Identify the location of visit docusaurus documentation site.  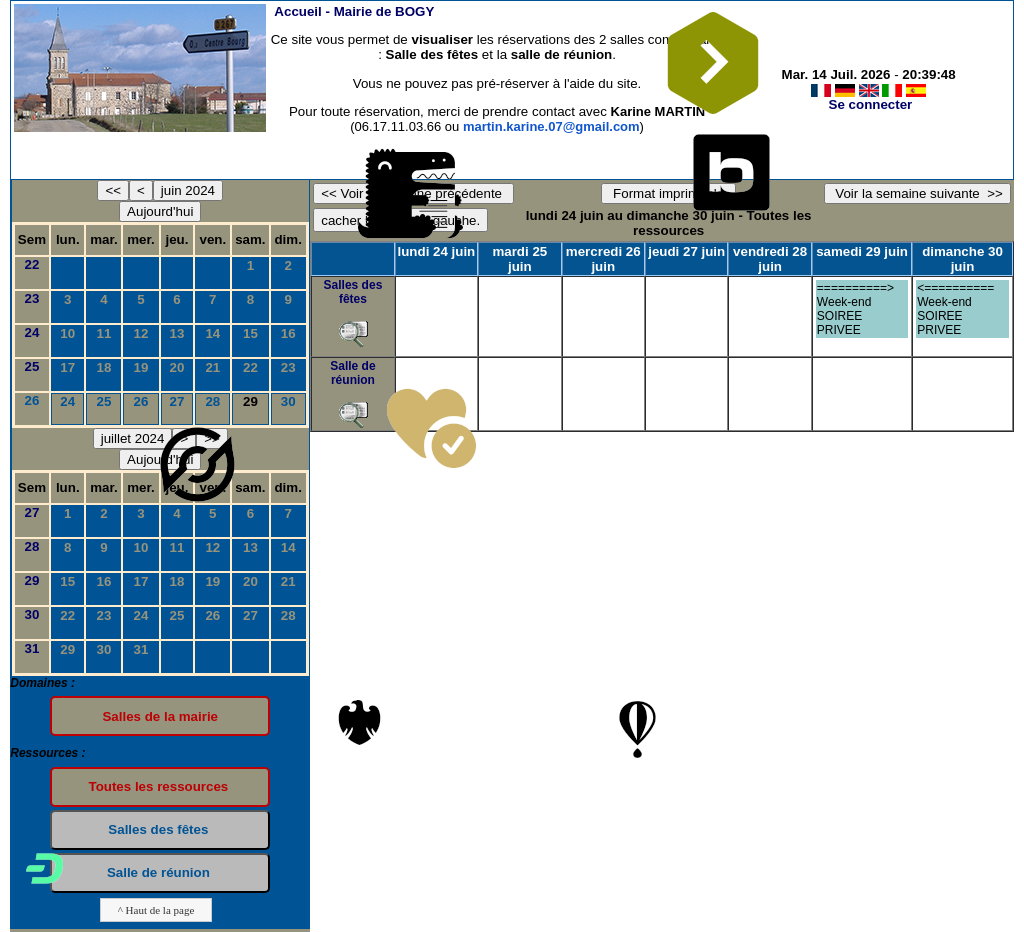
(410, 193).